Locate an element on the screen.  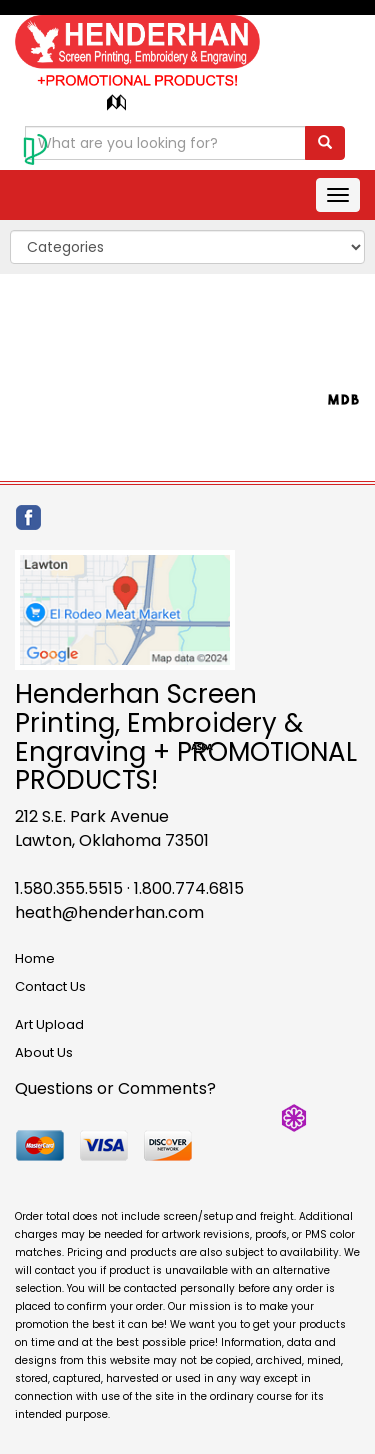
open siyuan note-taking app is located at coordinates (116, 102).